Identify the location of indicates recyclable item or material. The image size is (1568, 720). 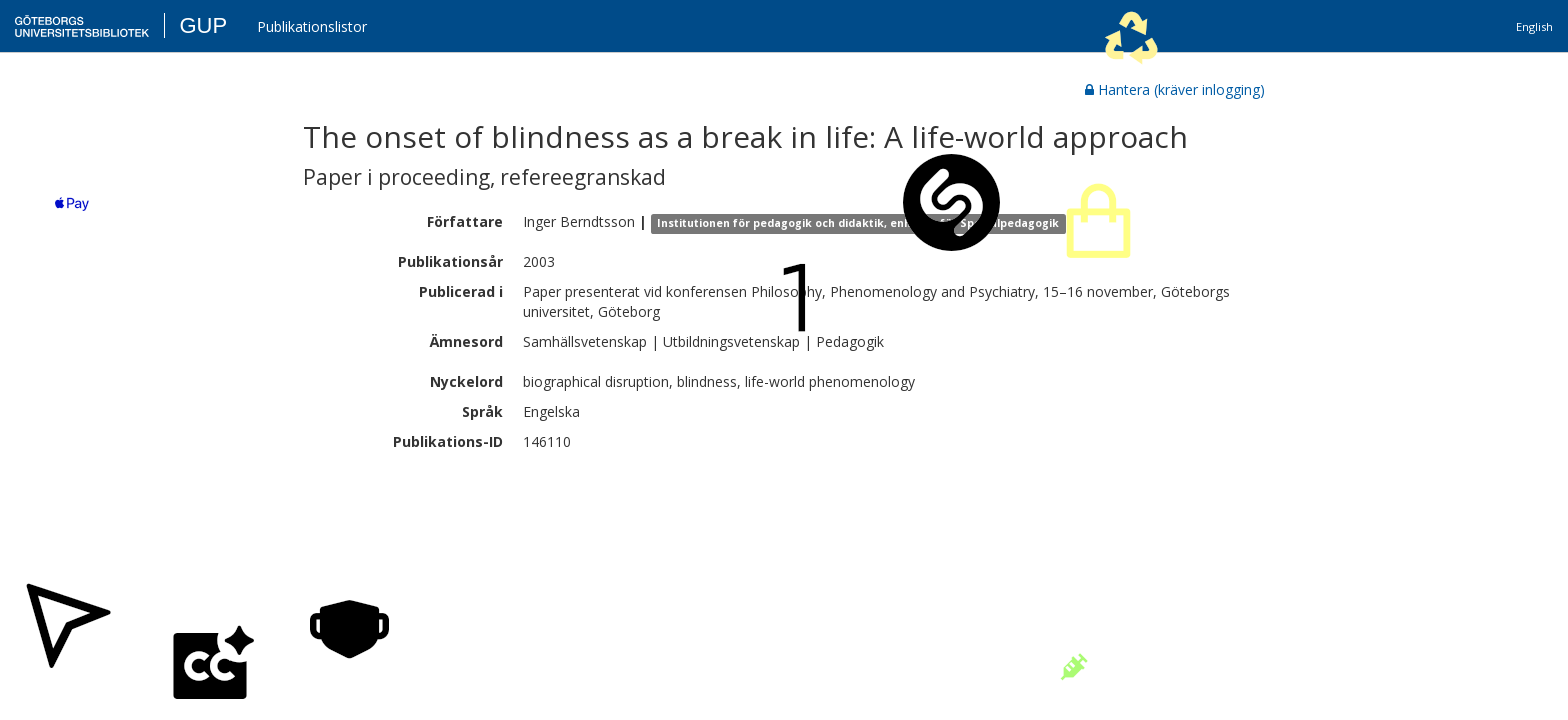
(1131, 37).